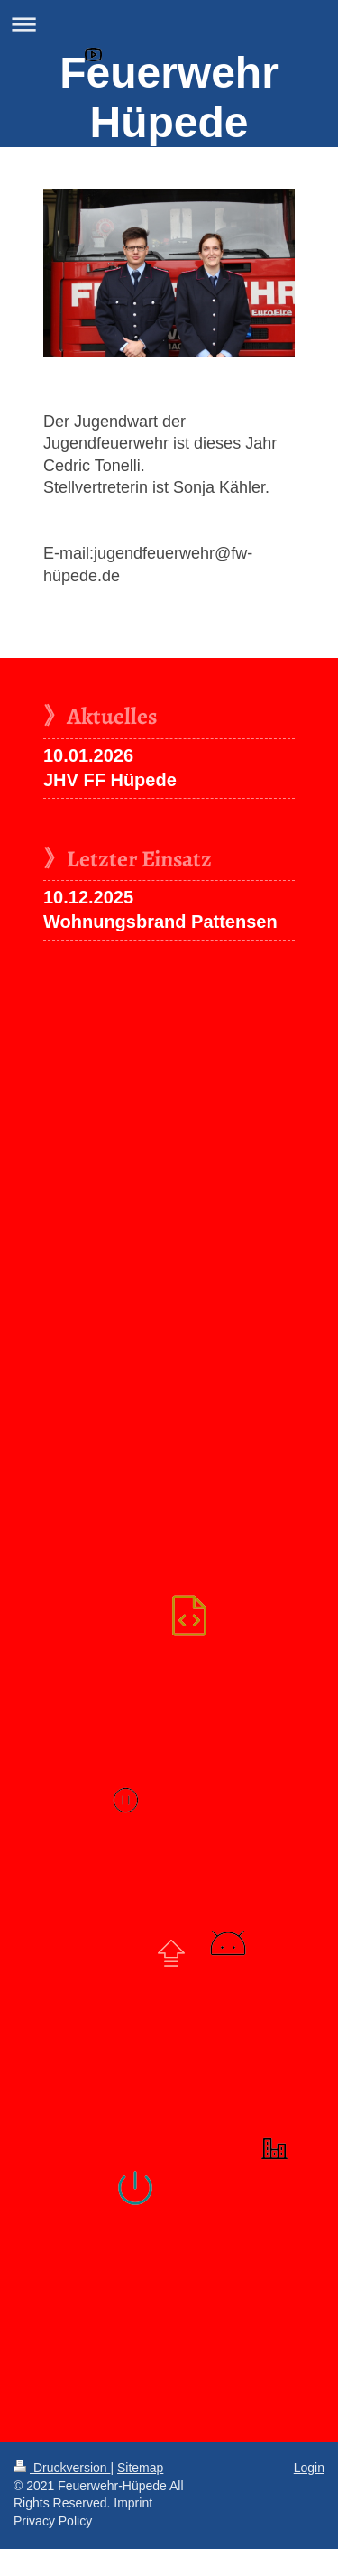 This screenshot has height=2576, width=338. I want to click on view city or urban locations, so click(274, 2148).